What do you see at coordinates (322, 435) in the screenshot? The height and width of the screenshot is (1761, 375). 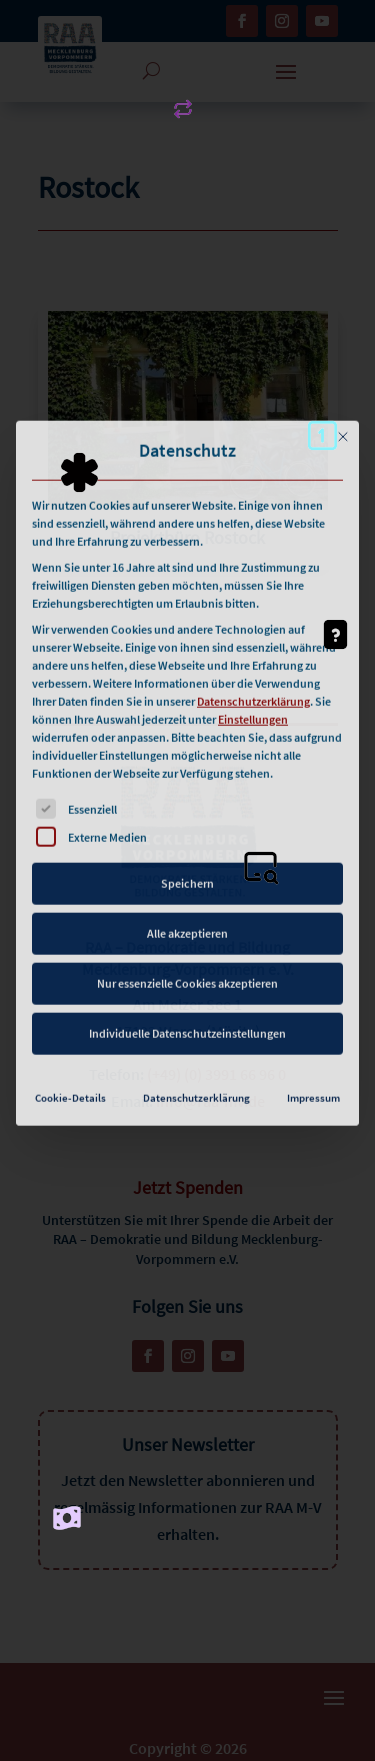 I see `indicates first step in a sequence` at bounding box center [322, 435].